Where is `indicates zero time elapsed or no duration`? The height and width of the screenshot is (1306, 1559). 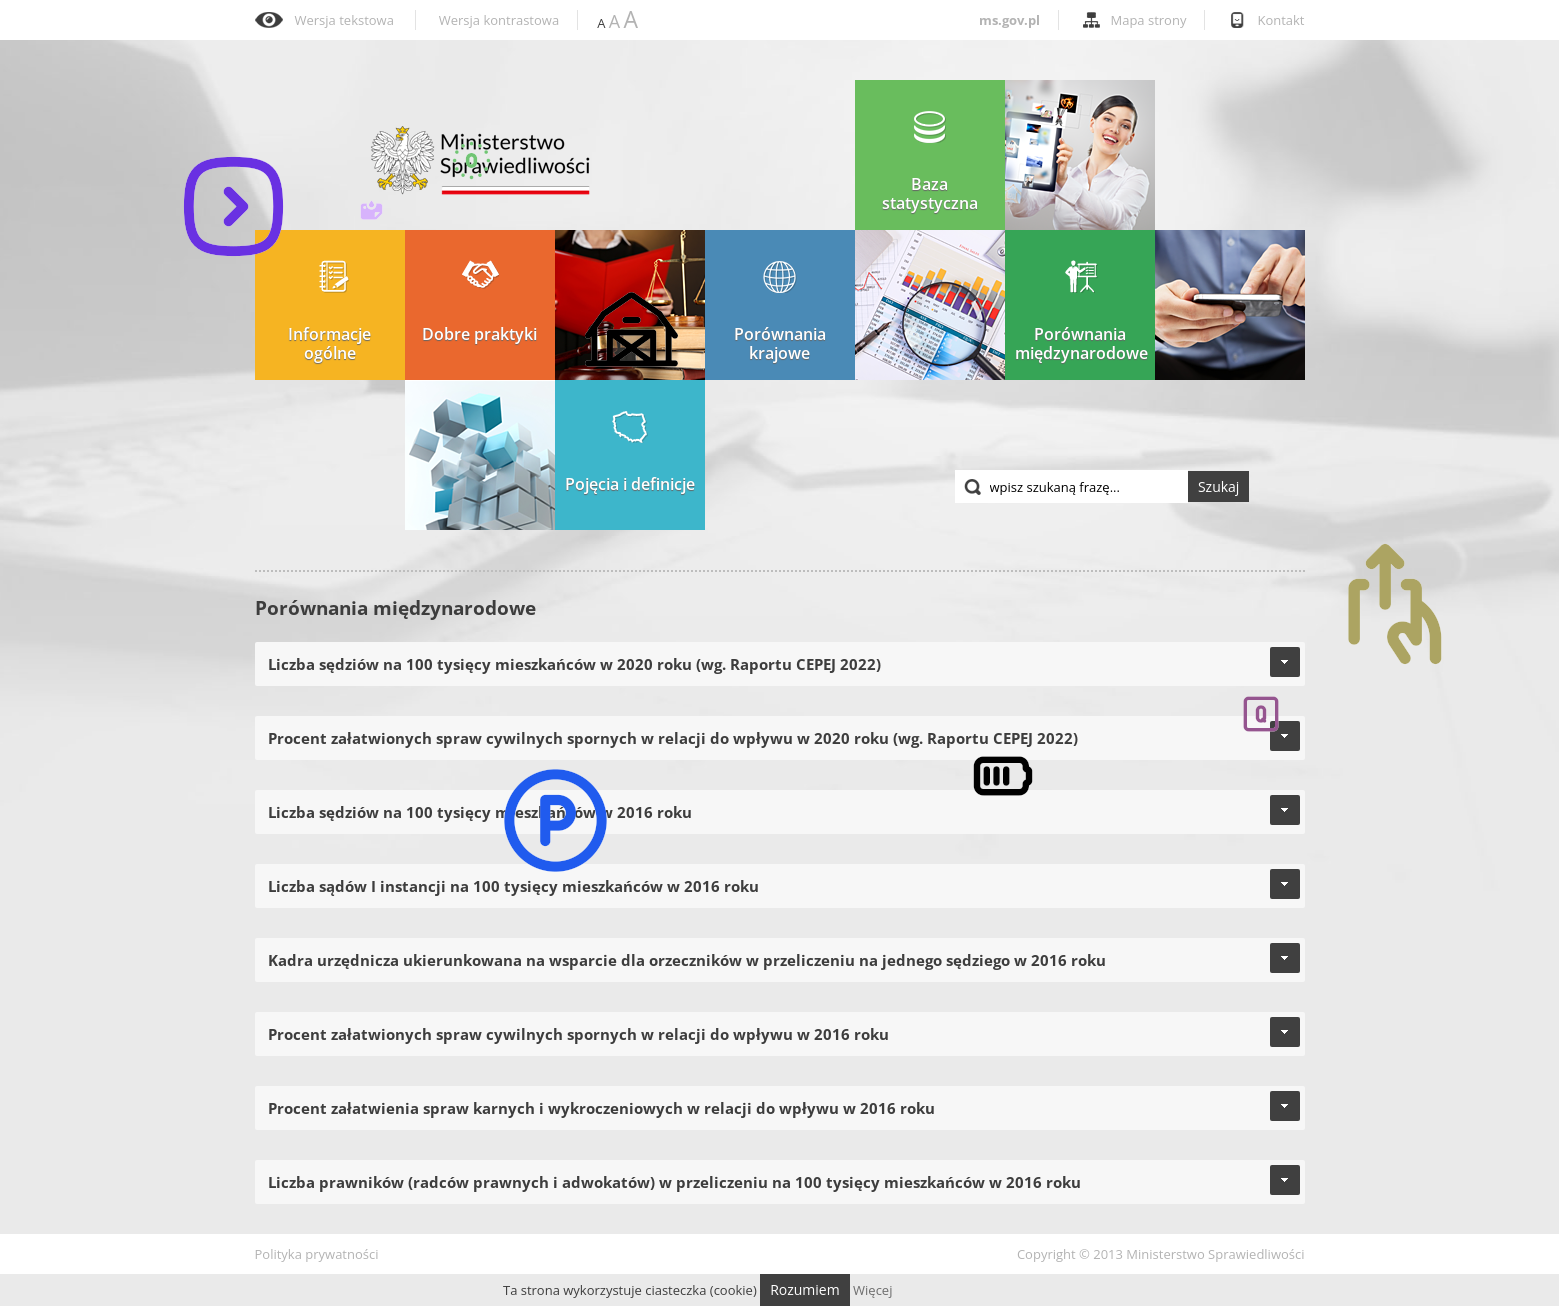 indicates zero time elapsed or no duration is located at coordinates (471, 160).